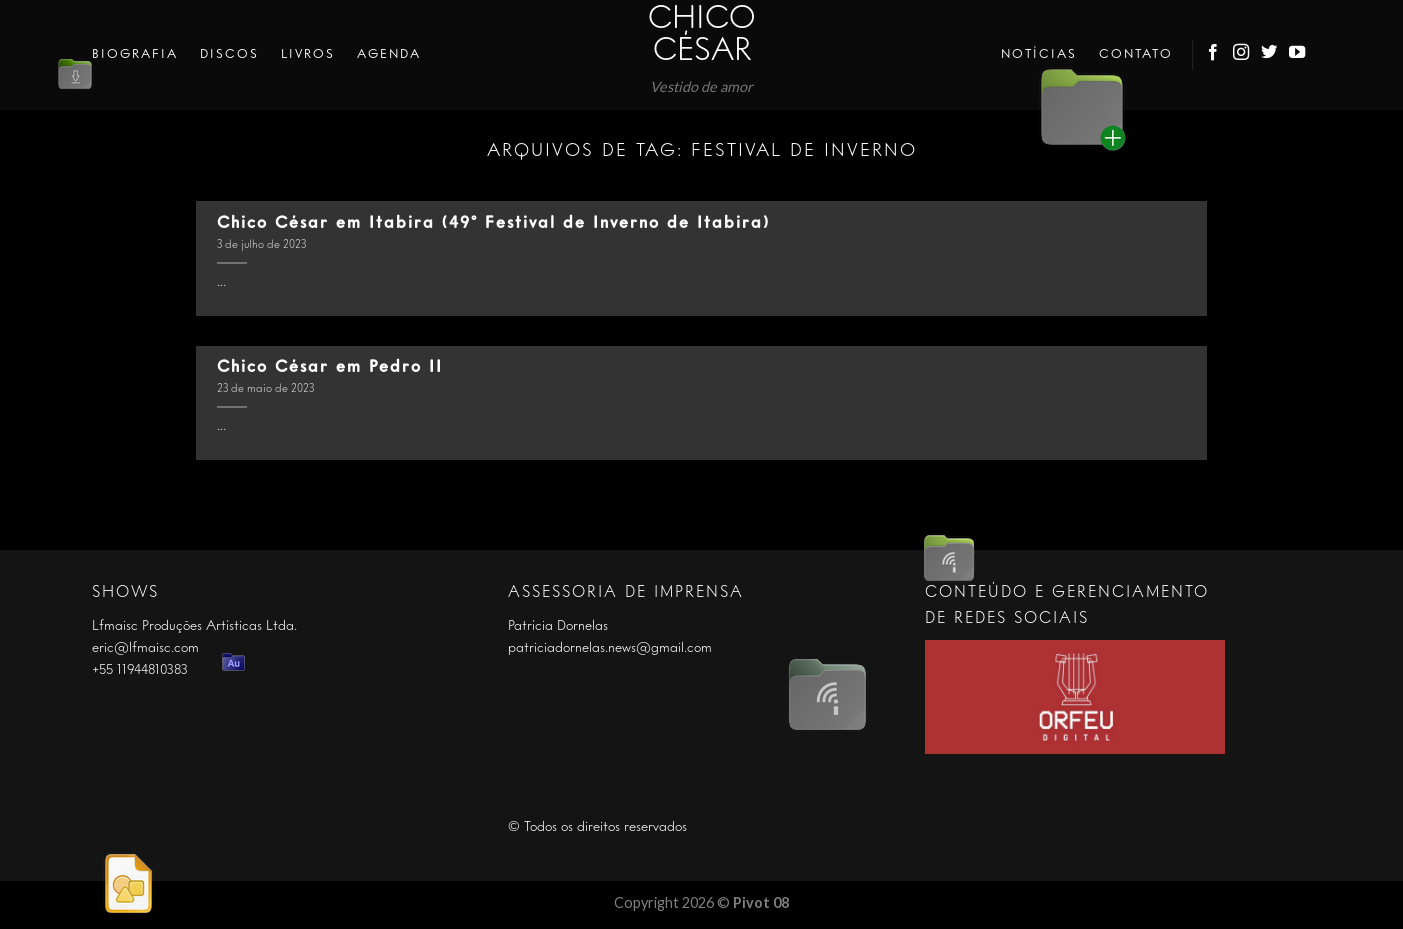 This screenshot has height=929, width=1403. Describe the element at coordinates (128, 883) in the screenshot. I see `libreoffice draw template file` at that location.